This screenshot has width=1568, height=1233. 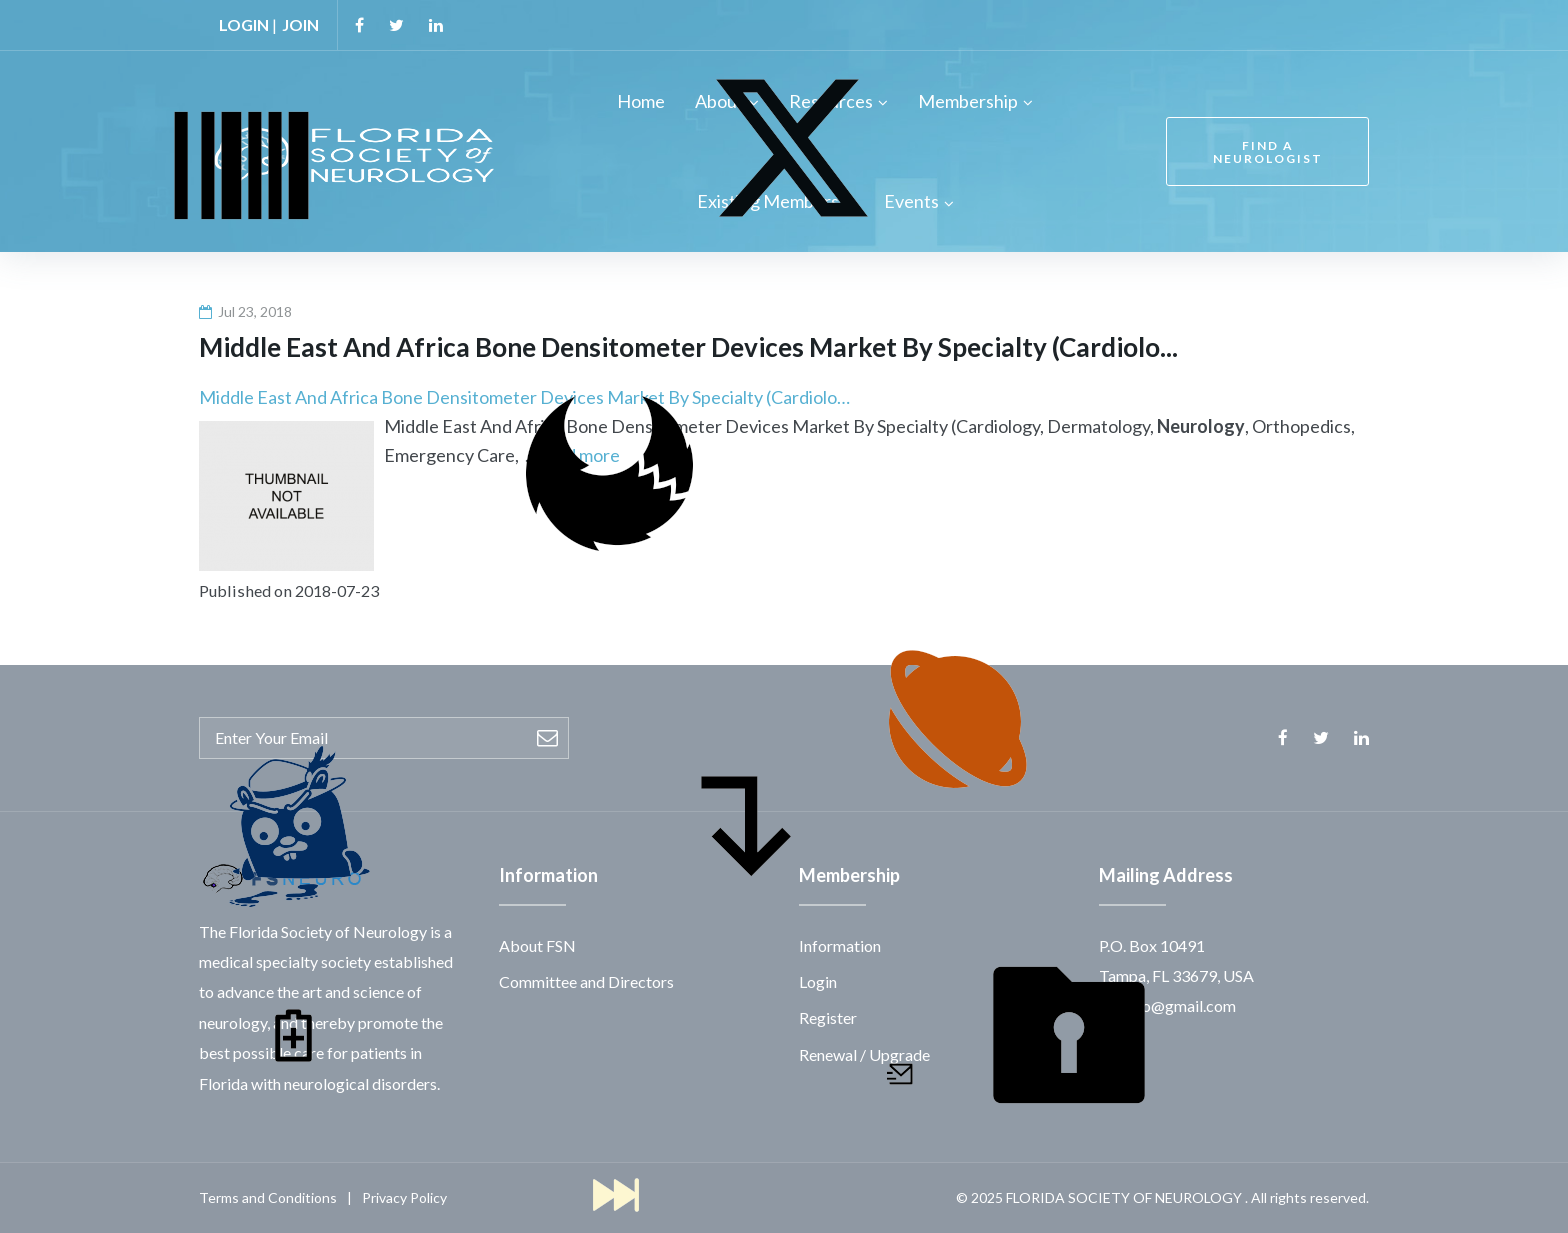 I want to click on skip to the end of the track, so click(x=616, y=1195).